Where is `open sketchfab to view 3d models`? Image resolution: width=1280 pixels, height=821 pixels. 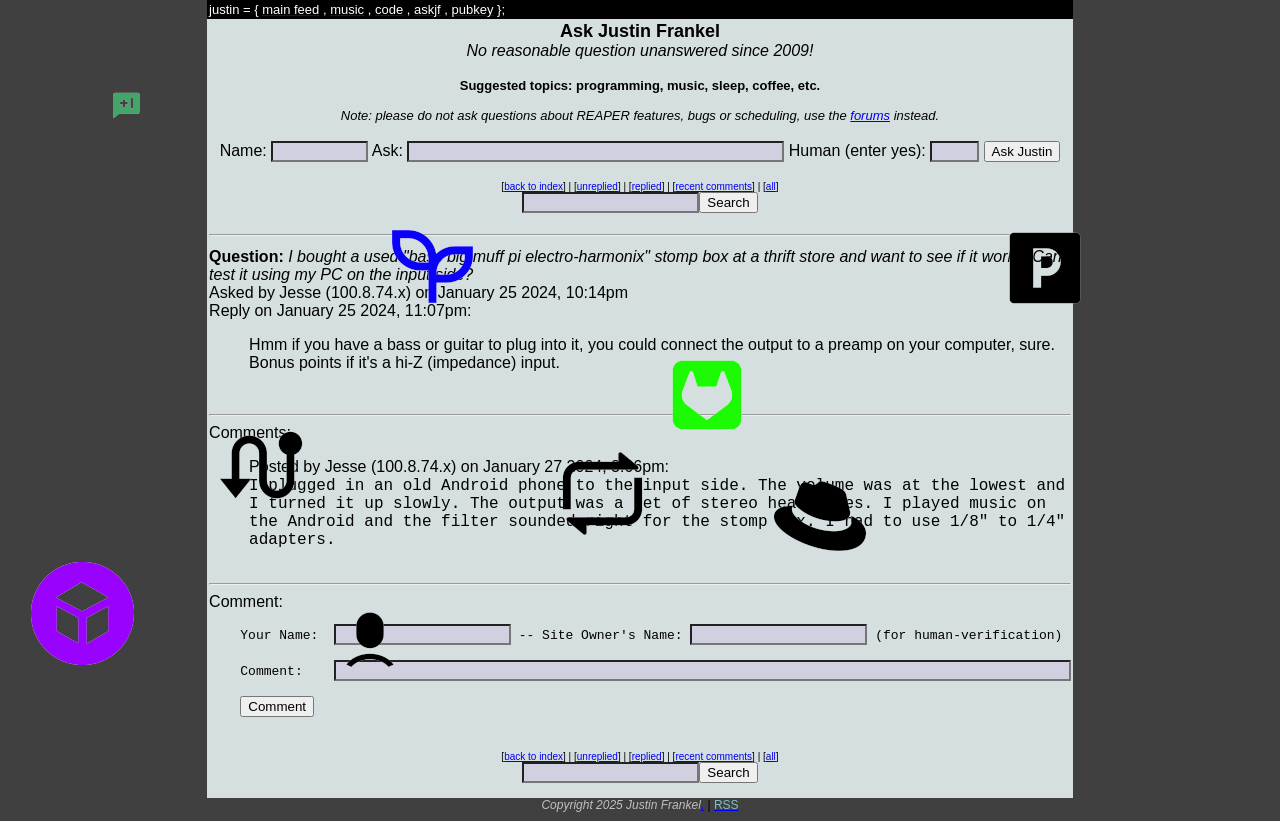 open sketchfab to view 3d models is located at coordinates (82, 613).